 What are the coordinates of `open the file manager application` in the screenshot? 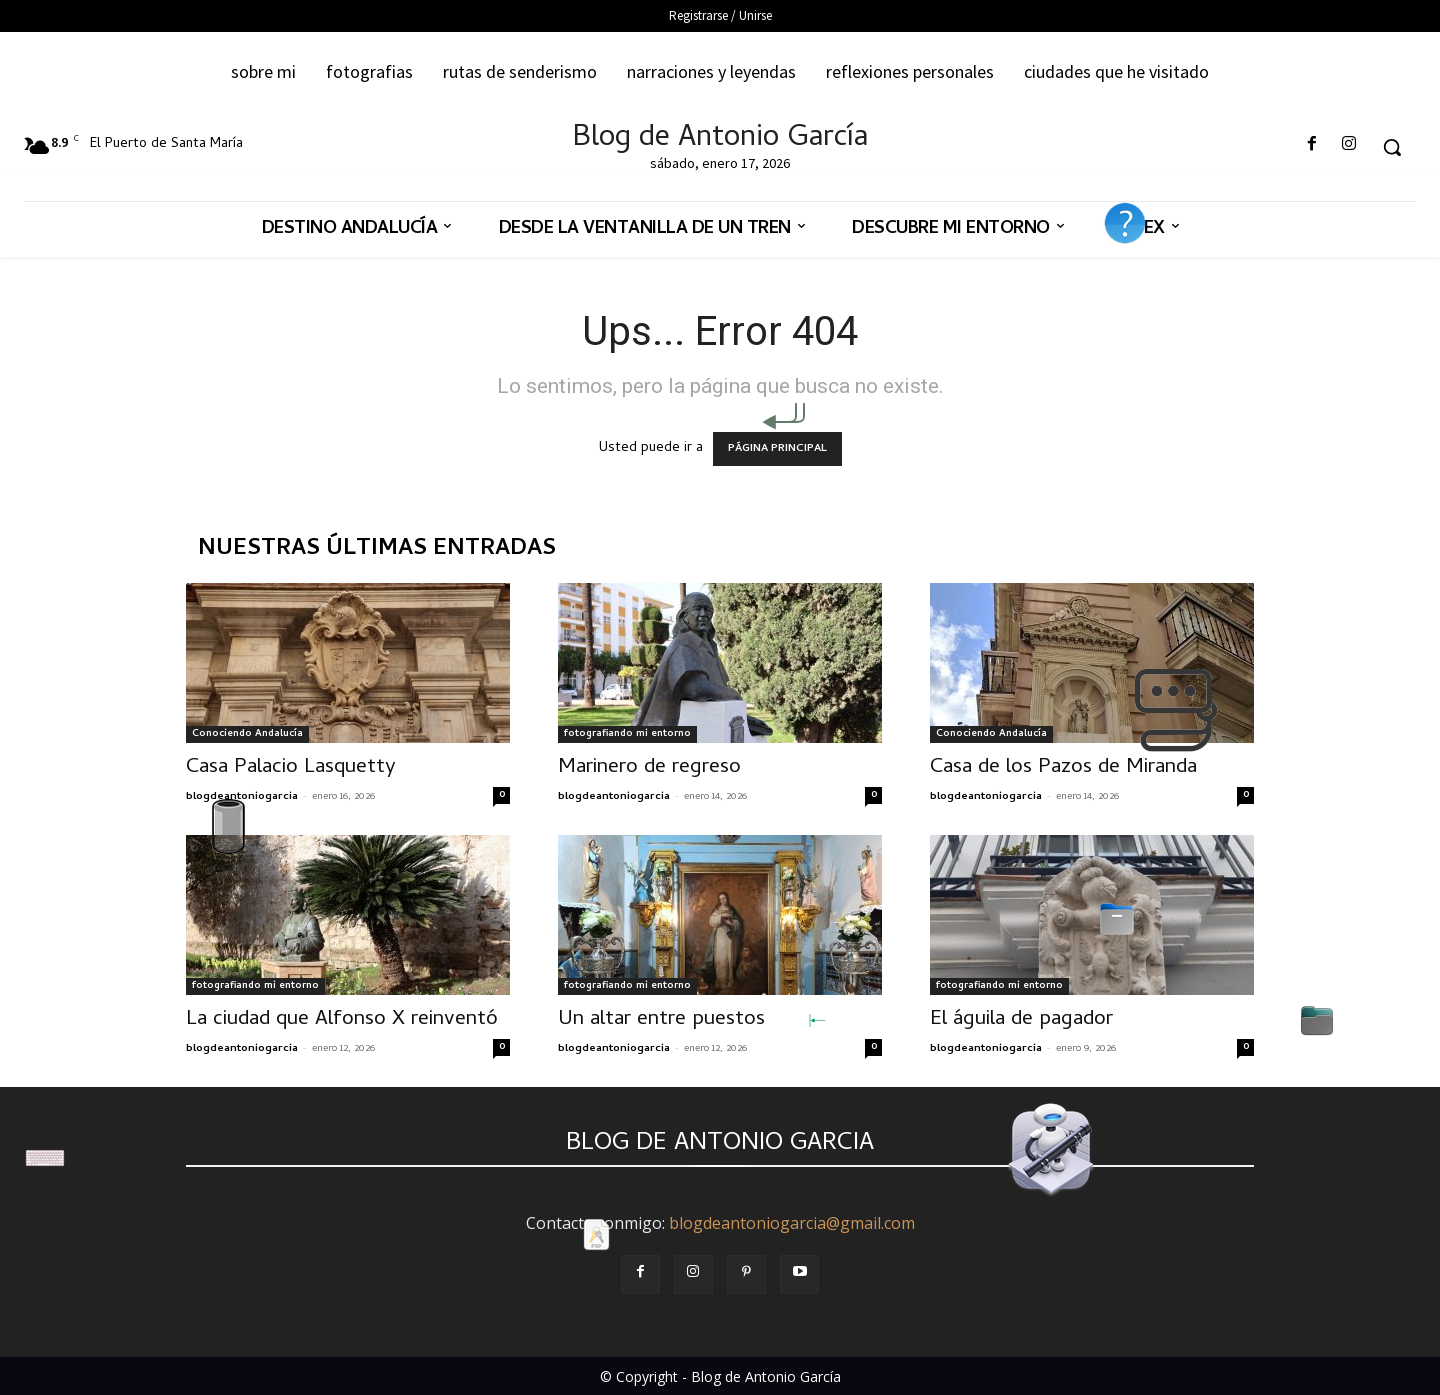 It's located at (1117, 919).